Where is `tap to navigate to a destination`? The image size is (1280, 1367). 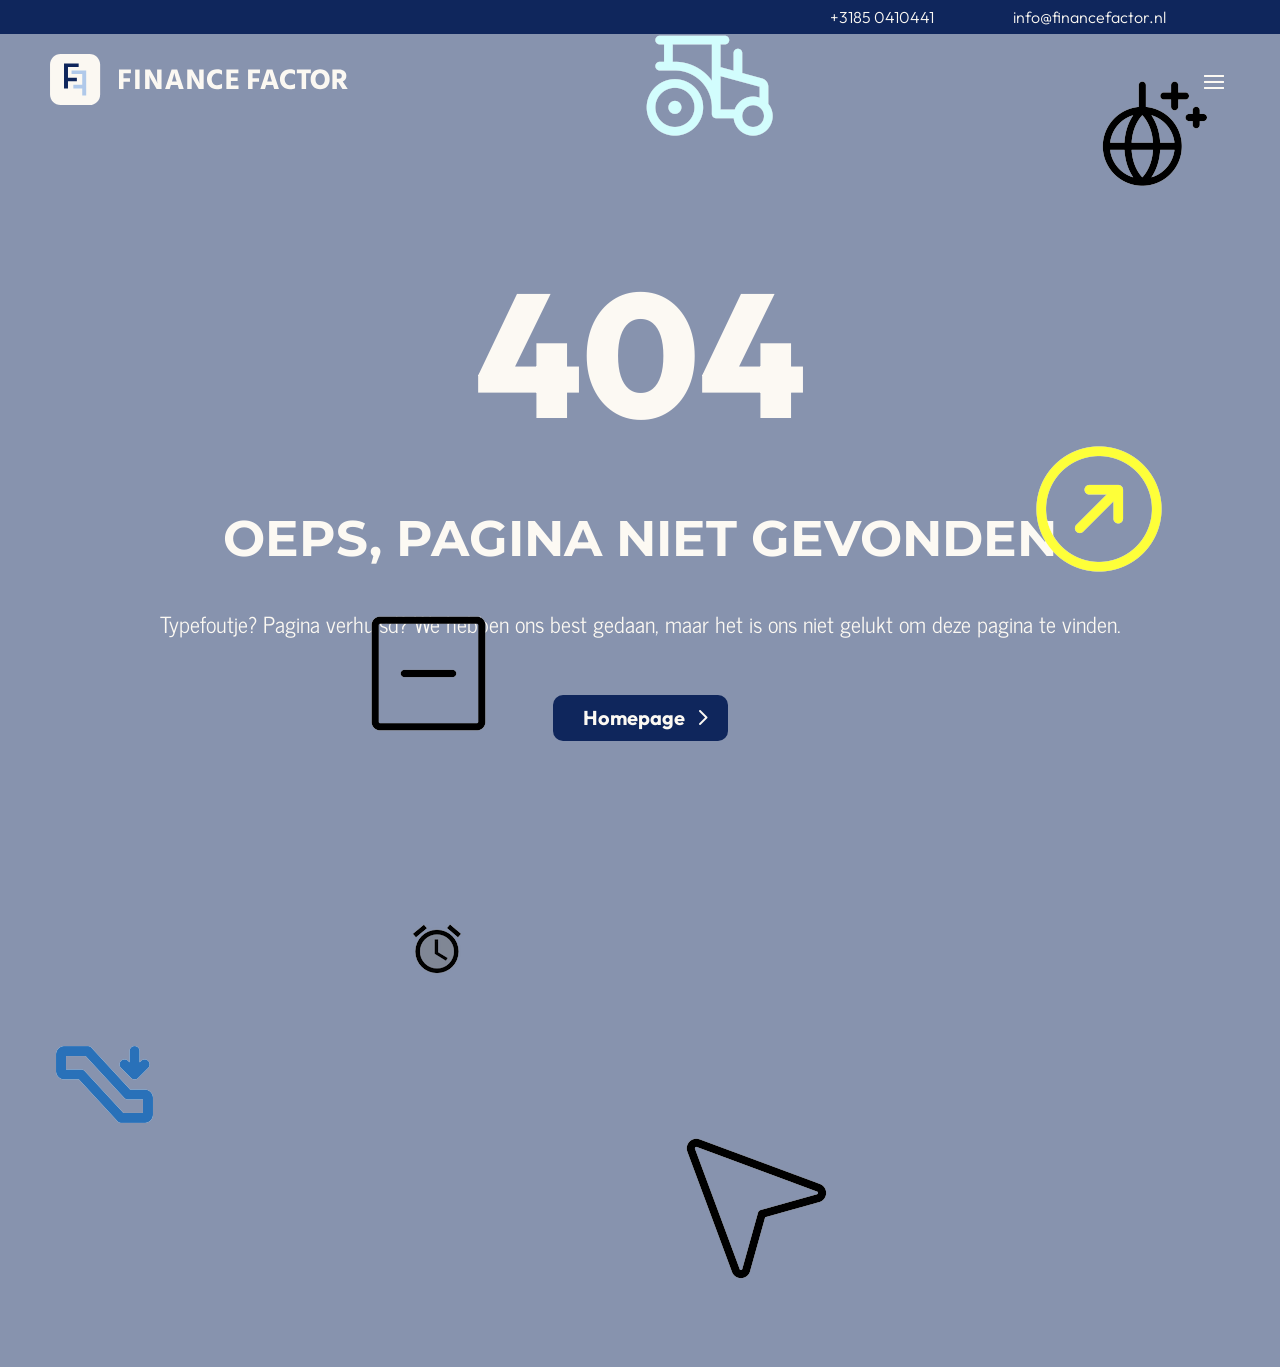 tap to navigate to a destination is located at coordinates (745, 1197).